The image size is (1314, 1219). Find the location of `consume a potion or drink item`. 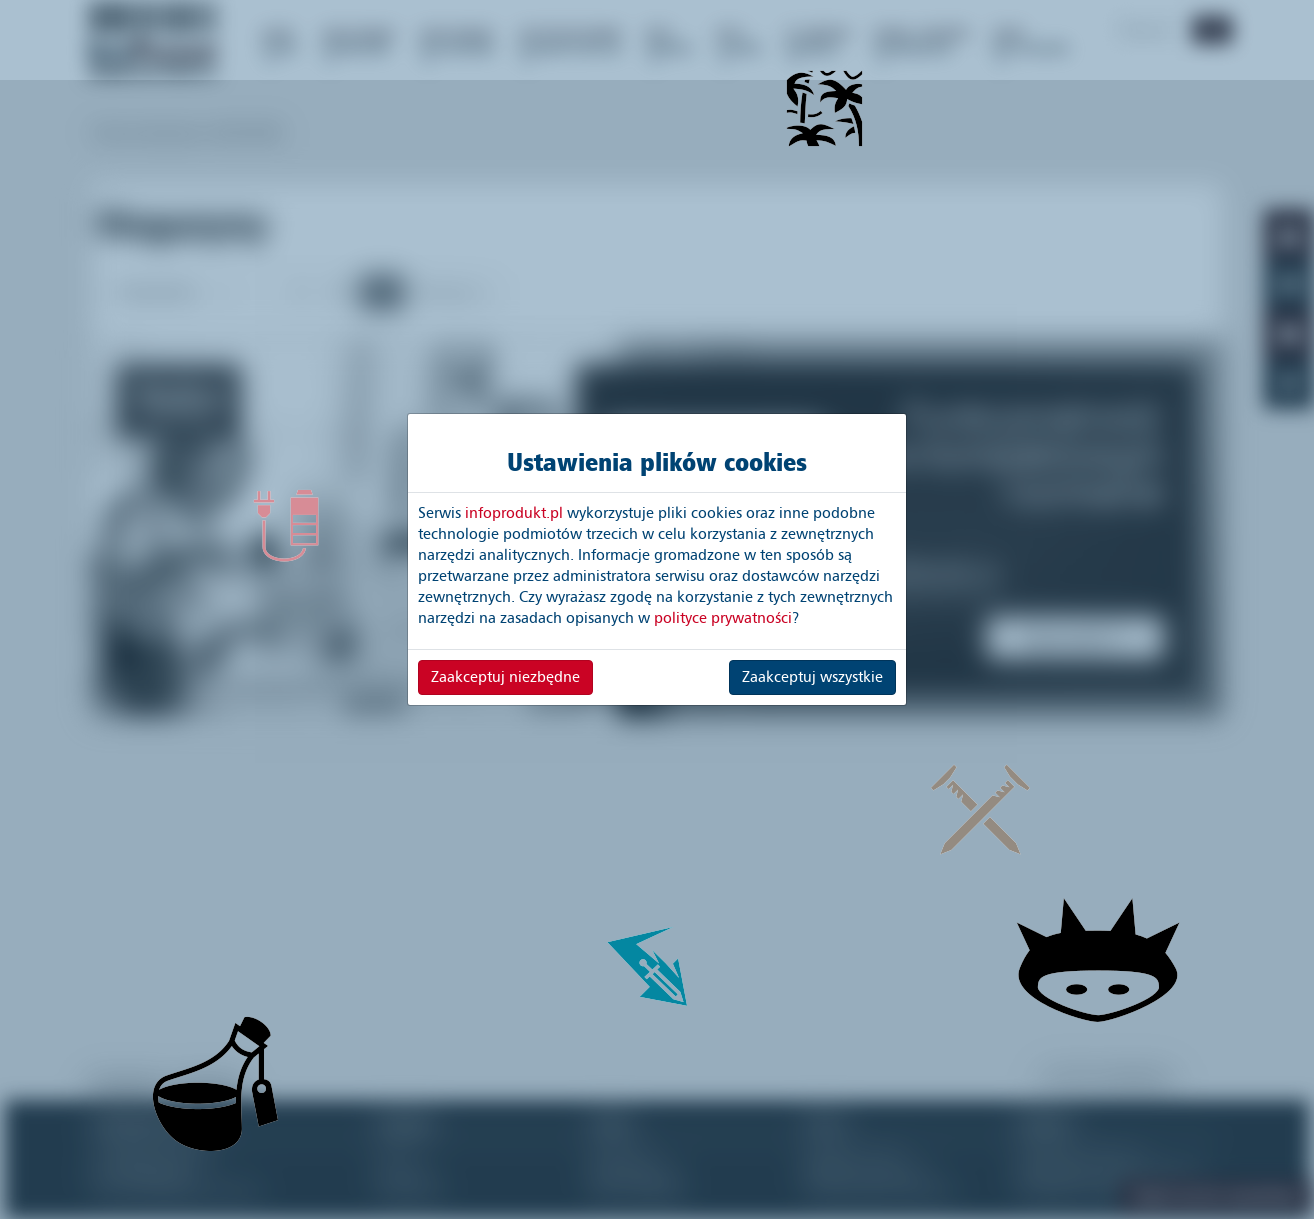

consume a potion or drink item is located at coordinates (215, 1083).